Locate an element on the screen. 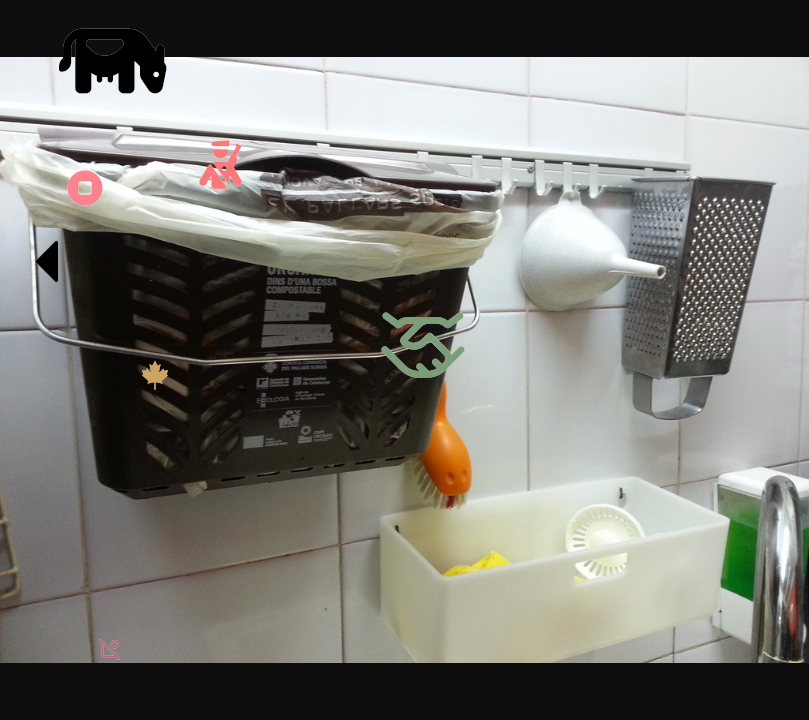  indicates dairy or farm-related content is located at coordinates (113, 61).